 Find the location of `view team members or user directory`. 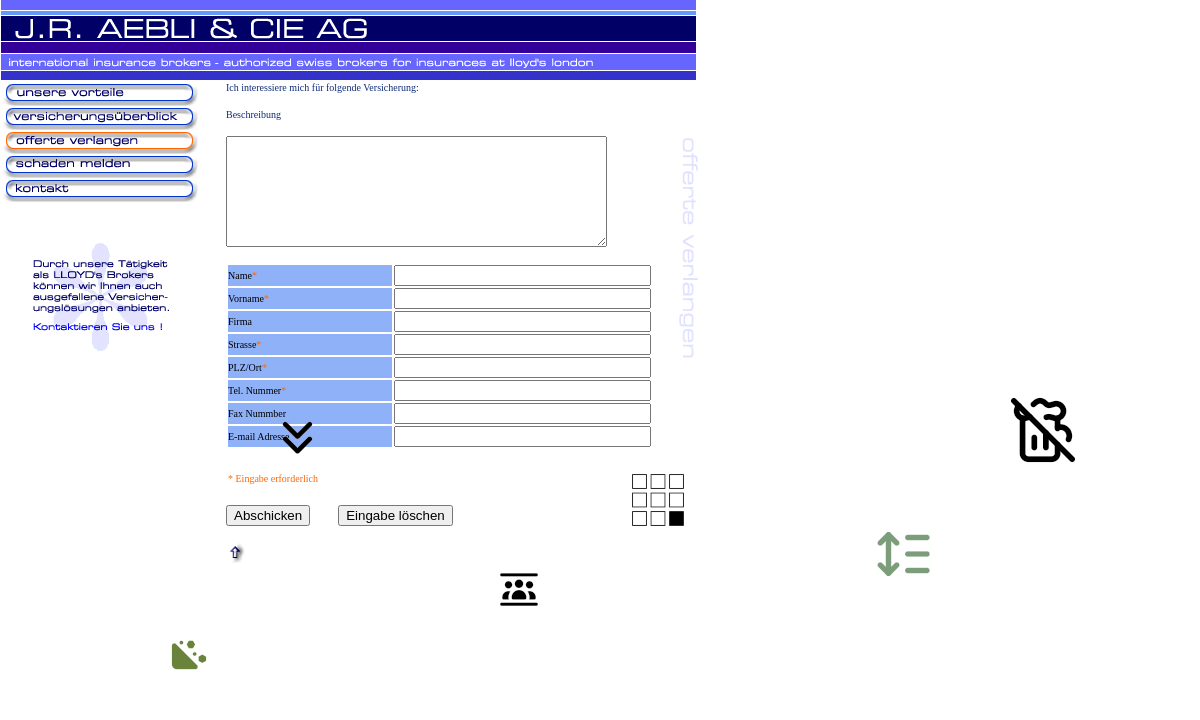

view team members or user directory is located at coordinates (519, 589).